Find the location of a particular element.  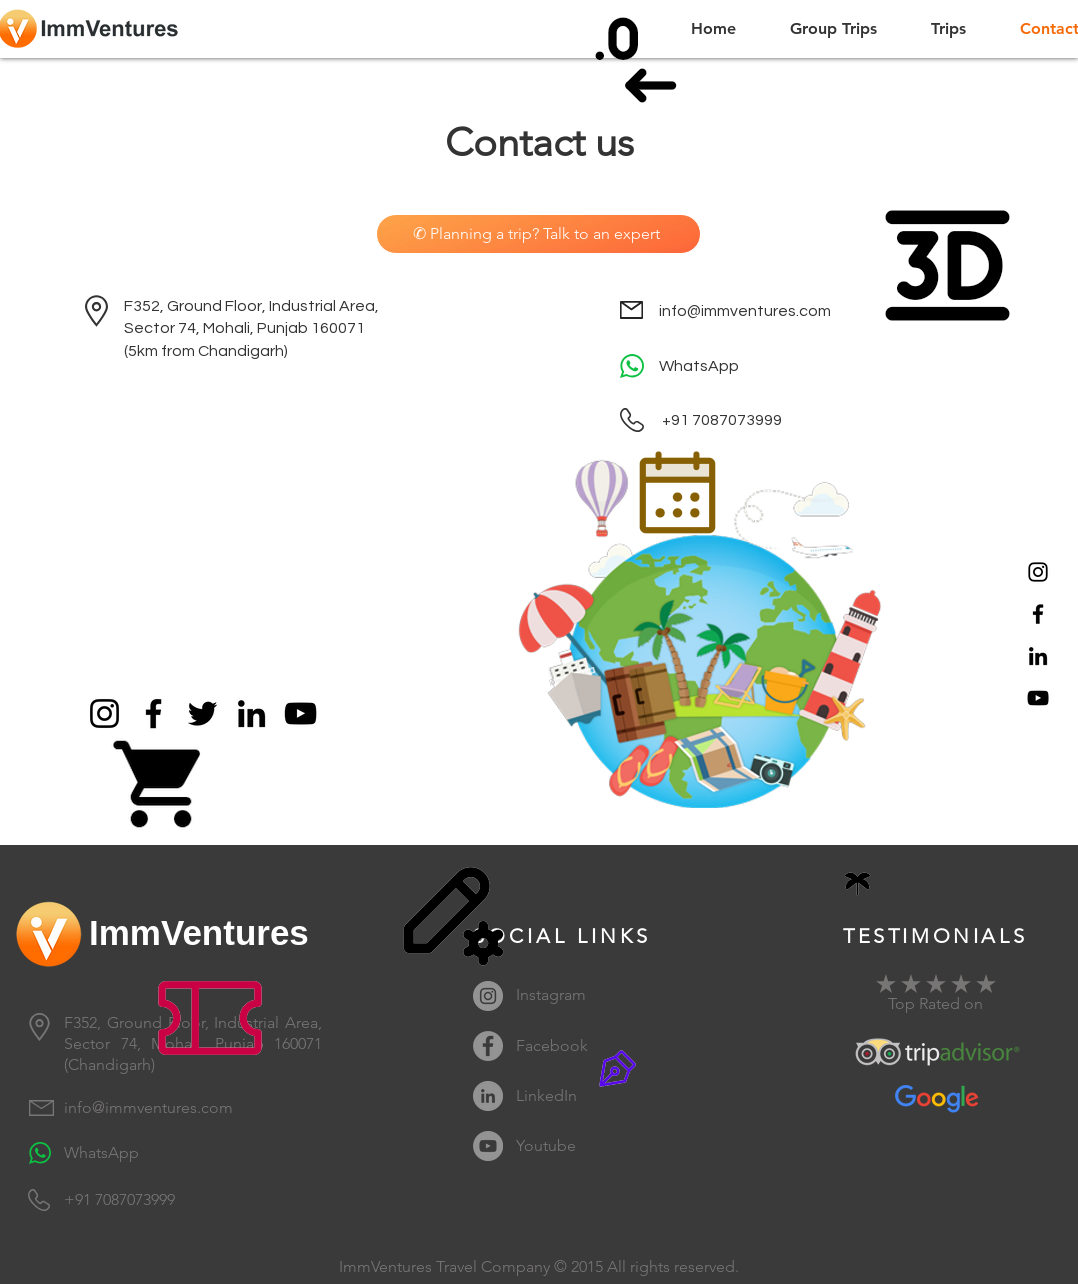

indicates tropical or vacation-related content is located at coordinates (857, 883).